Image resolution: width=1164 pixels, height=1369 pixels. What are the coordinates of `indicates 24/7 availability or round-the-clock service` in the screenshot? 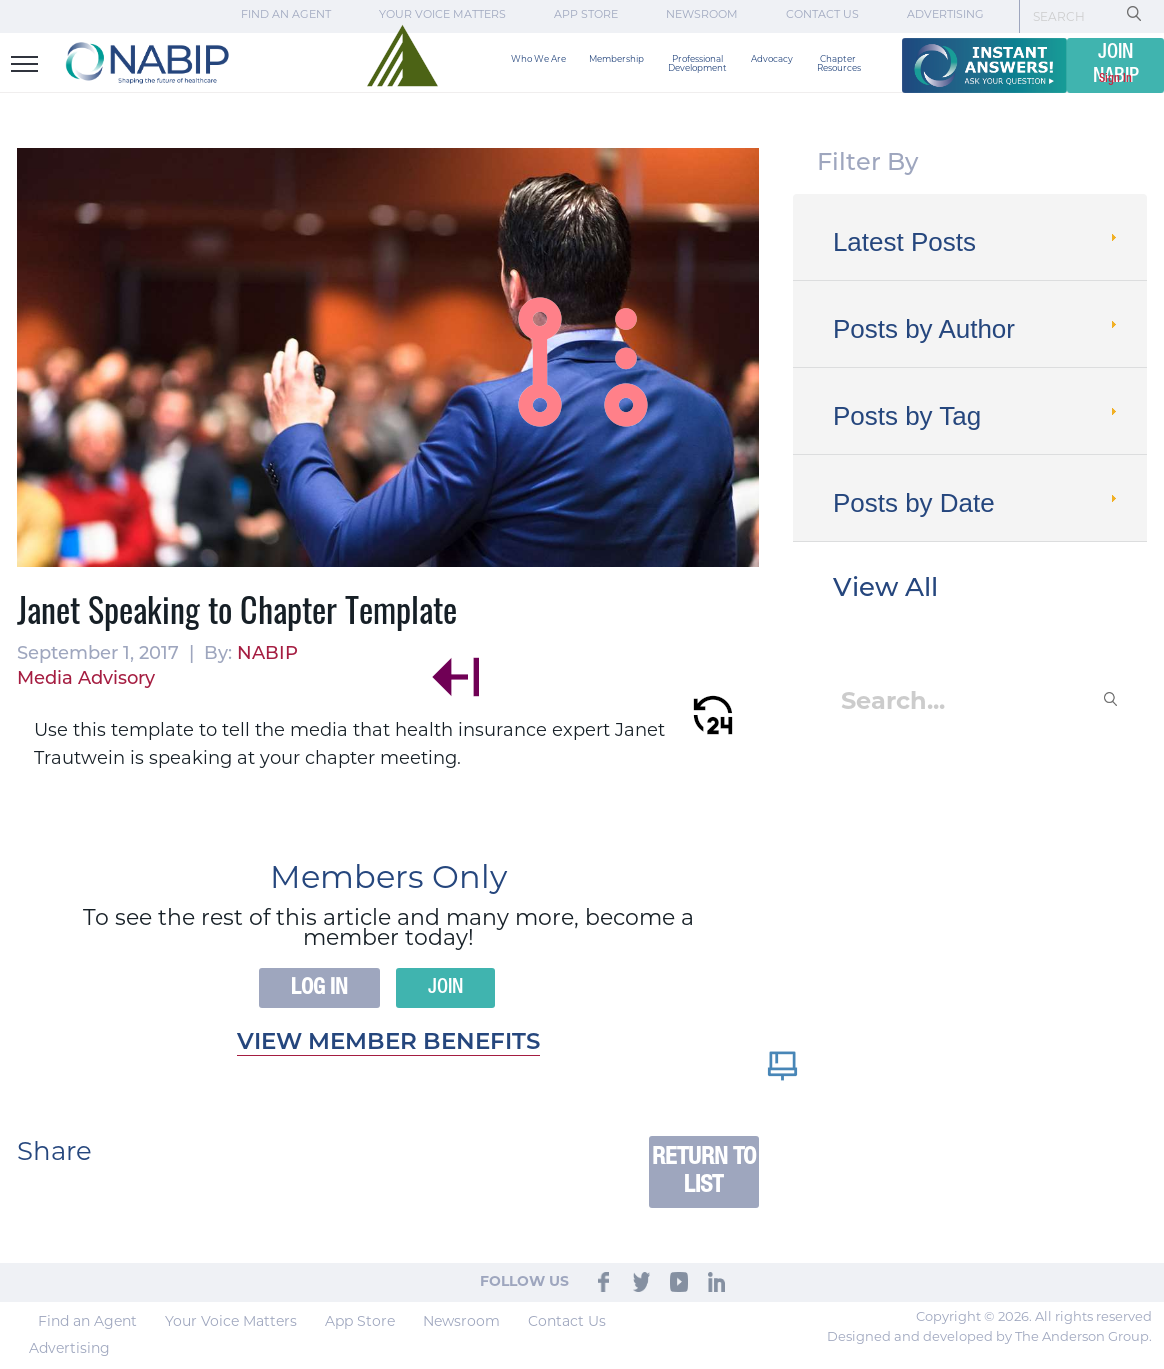 It's located at (713, 715).